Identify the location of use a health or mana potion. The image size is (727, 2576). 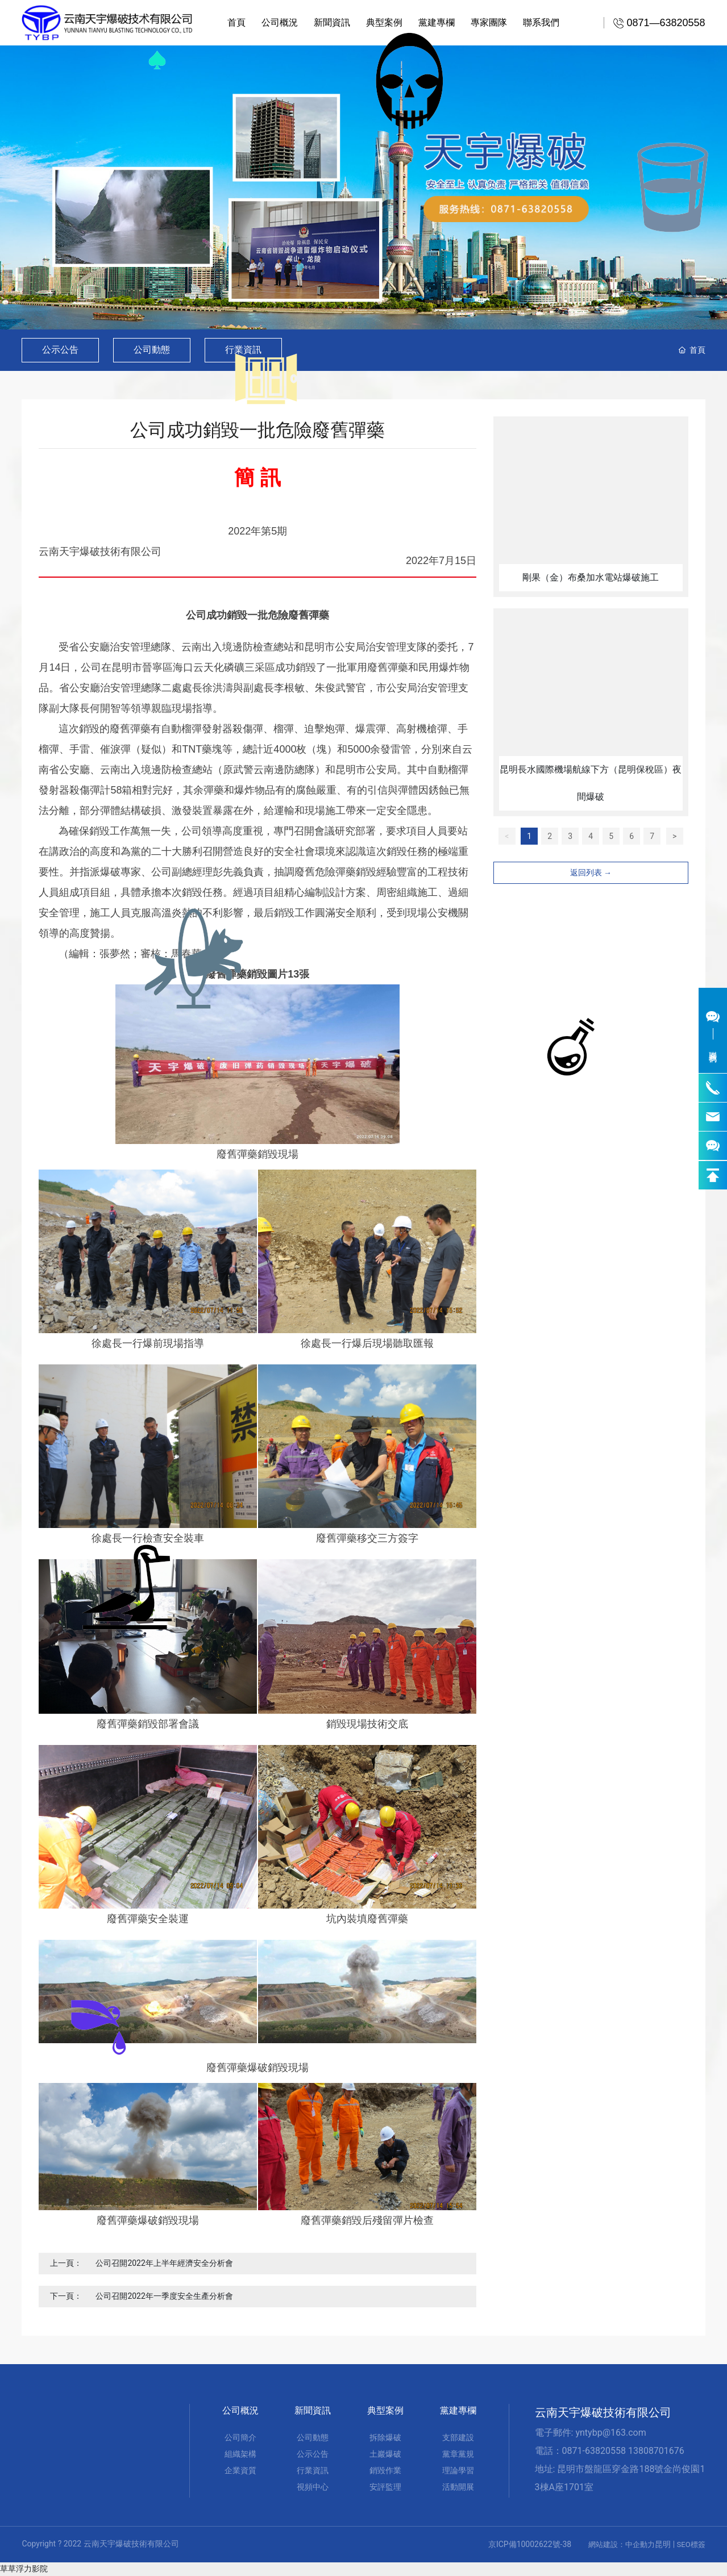
(572, 1046).